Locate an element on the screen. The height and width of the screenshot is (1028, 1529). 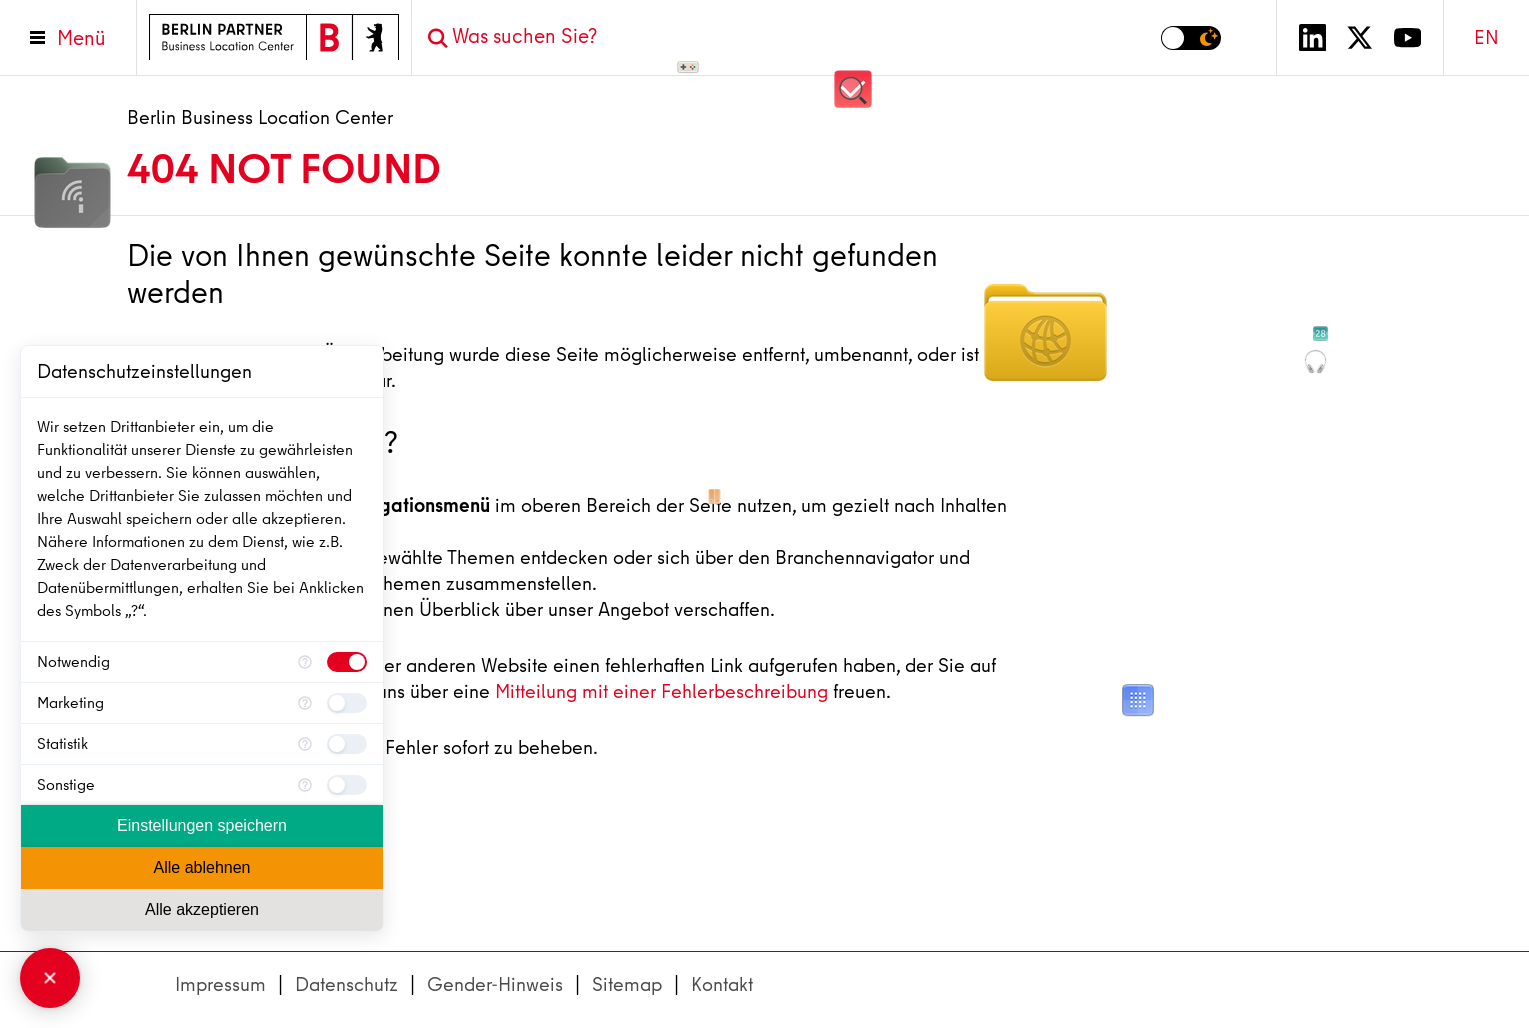
open a compressed archive file is located at coordinates (714, 496).